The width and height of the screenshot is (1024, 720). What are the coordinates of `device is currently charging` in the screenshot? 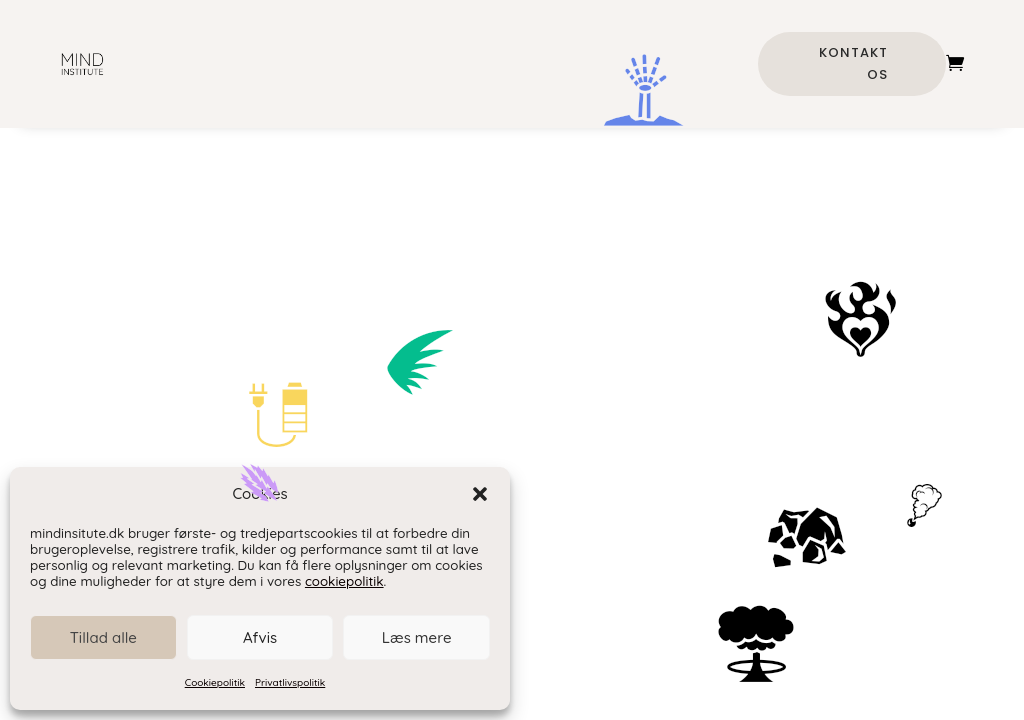 It's located at (279, 415).